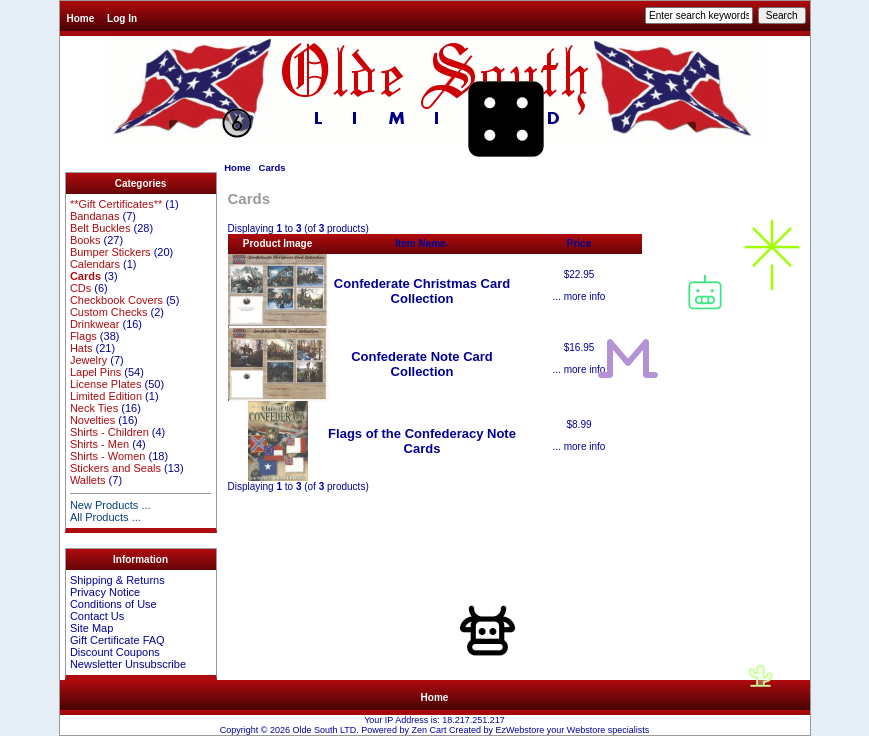 The image size is (869, 736). Describe the element at coordinates (628, 357) in the screenshot. I see `view monero cryptocurrency balance` at that location.